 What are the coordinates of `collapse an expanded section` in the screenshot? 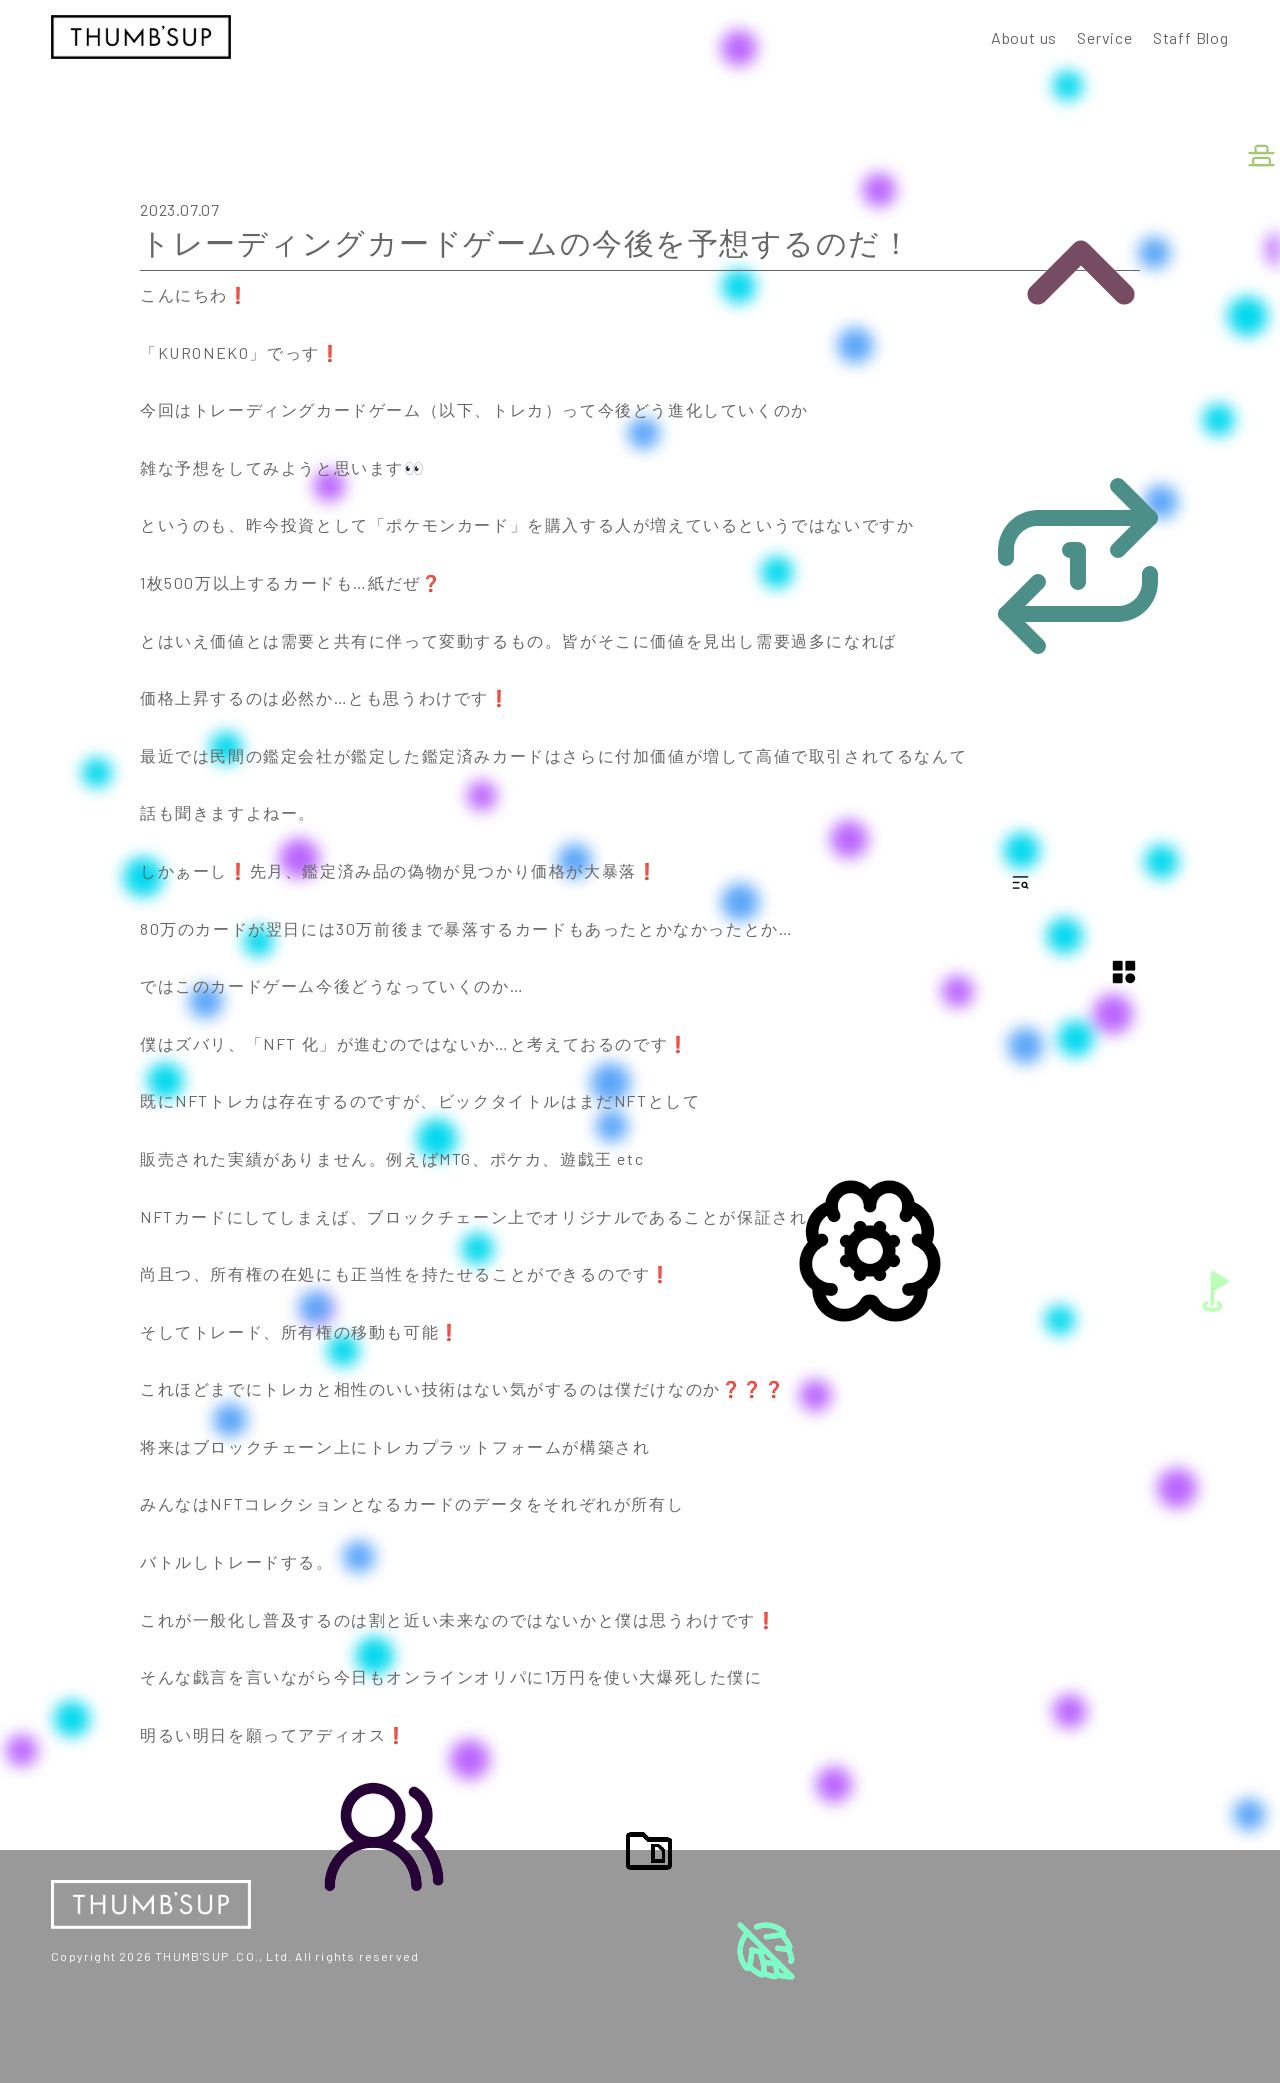 It's located at (1081, 267).